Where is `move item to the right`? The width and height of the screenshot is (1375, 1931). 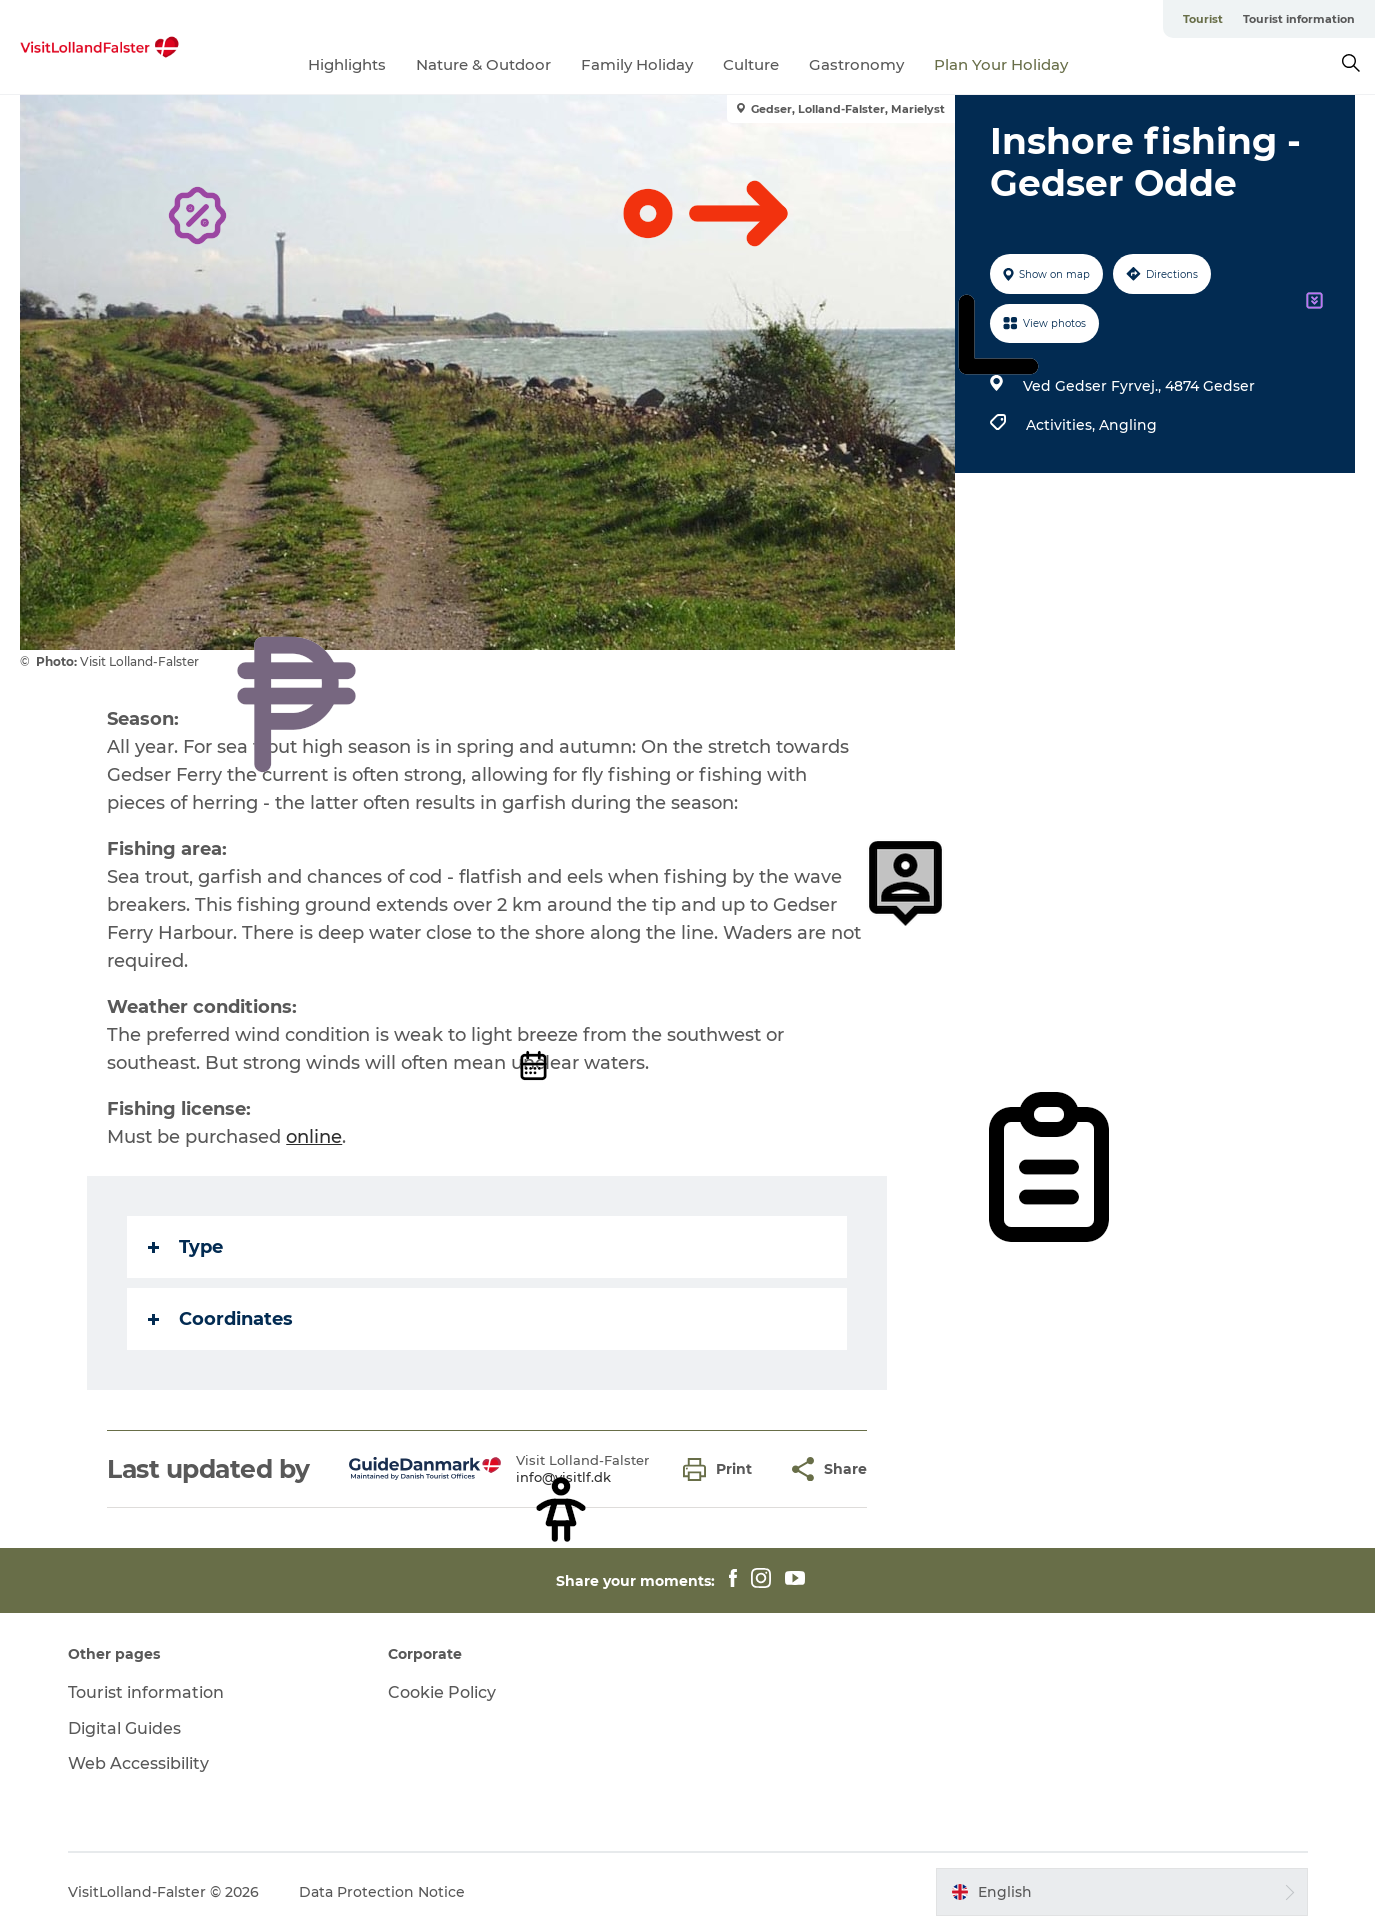
move item to the right is located at coordinates (705, 213).